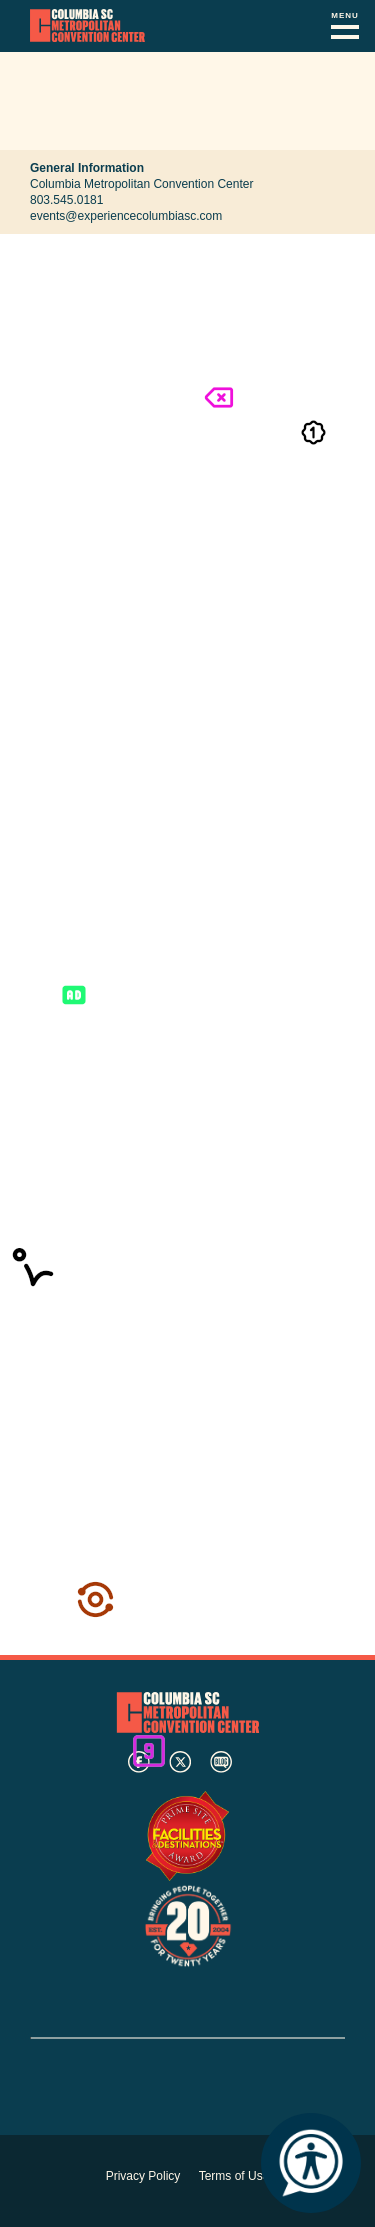 This screenshot has width=375, height=2227. I want to click on undo or go back to previous state, so click(33, 1266).